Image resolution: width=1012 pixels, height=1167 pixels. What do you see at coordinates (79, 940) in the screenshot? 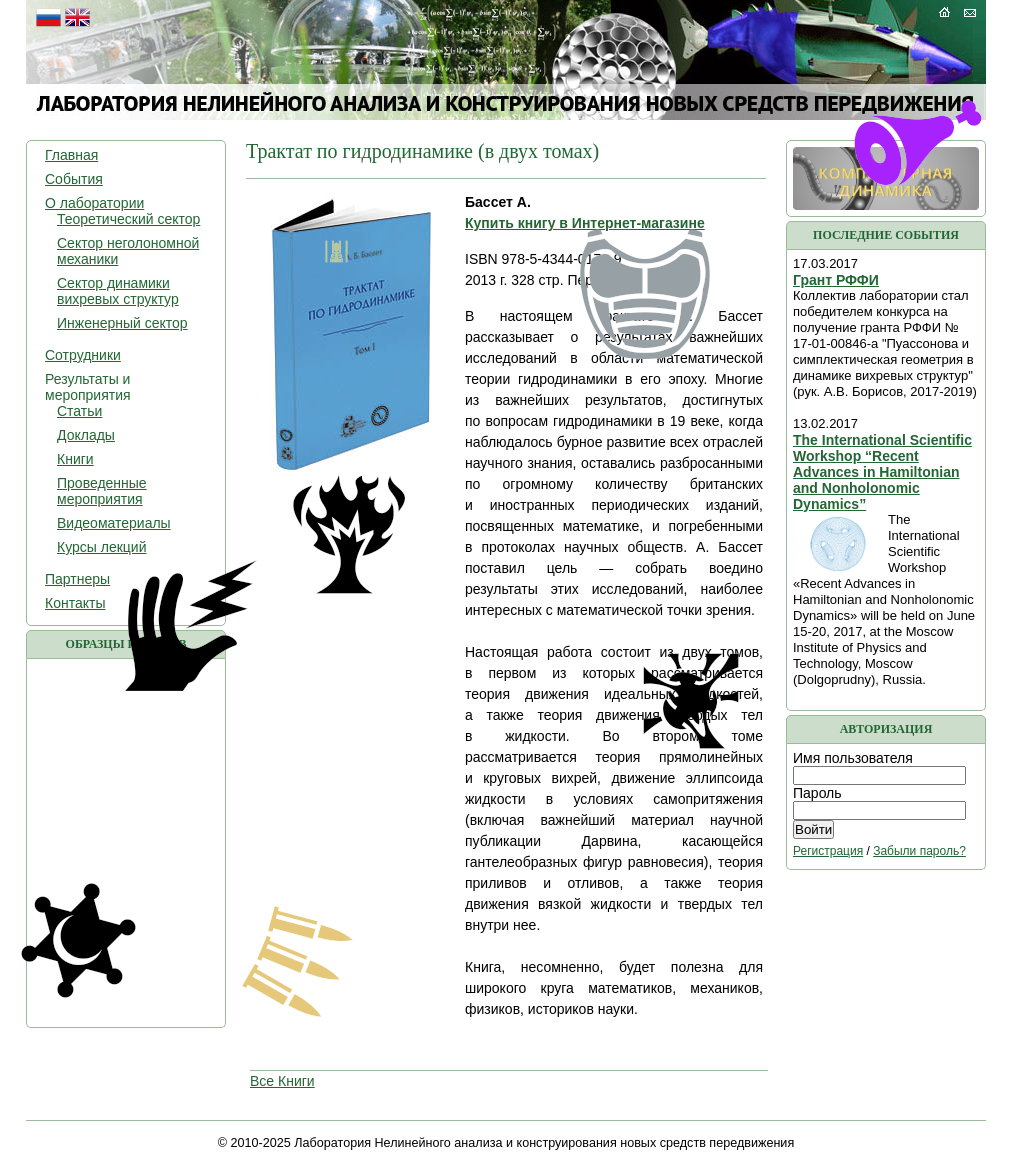
I see `indicates law enforcement or sheriff-related content` at bounding box center [79, 940].